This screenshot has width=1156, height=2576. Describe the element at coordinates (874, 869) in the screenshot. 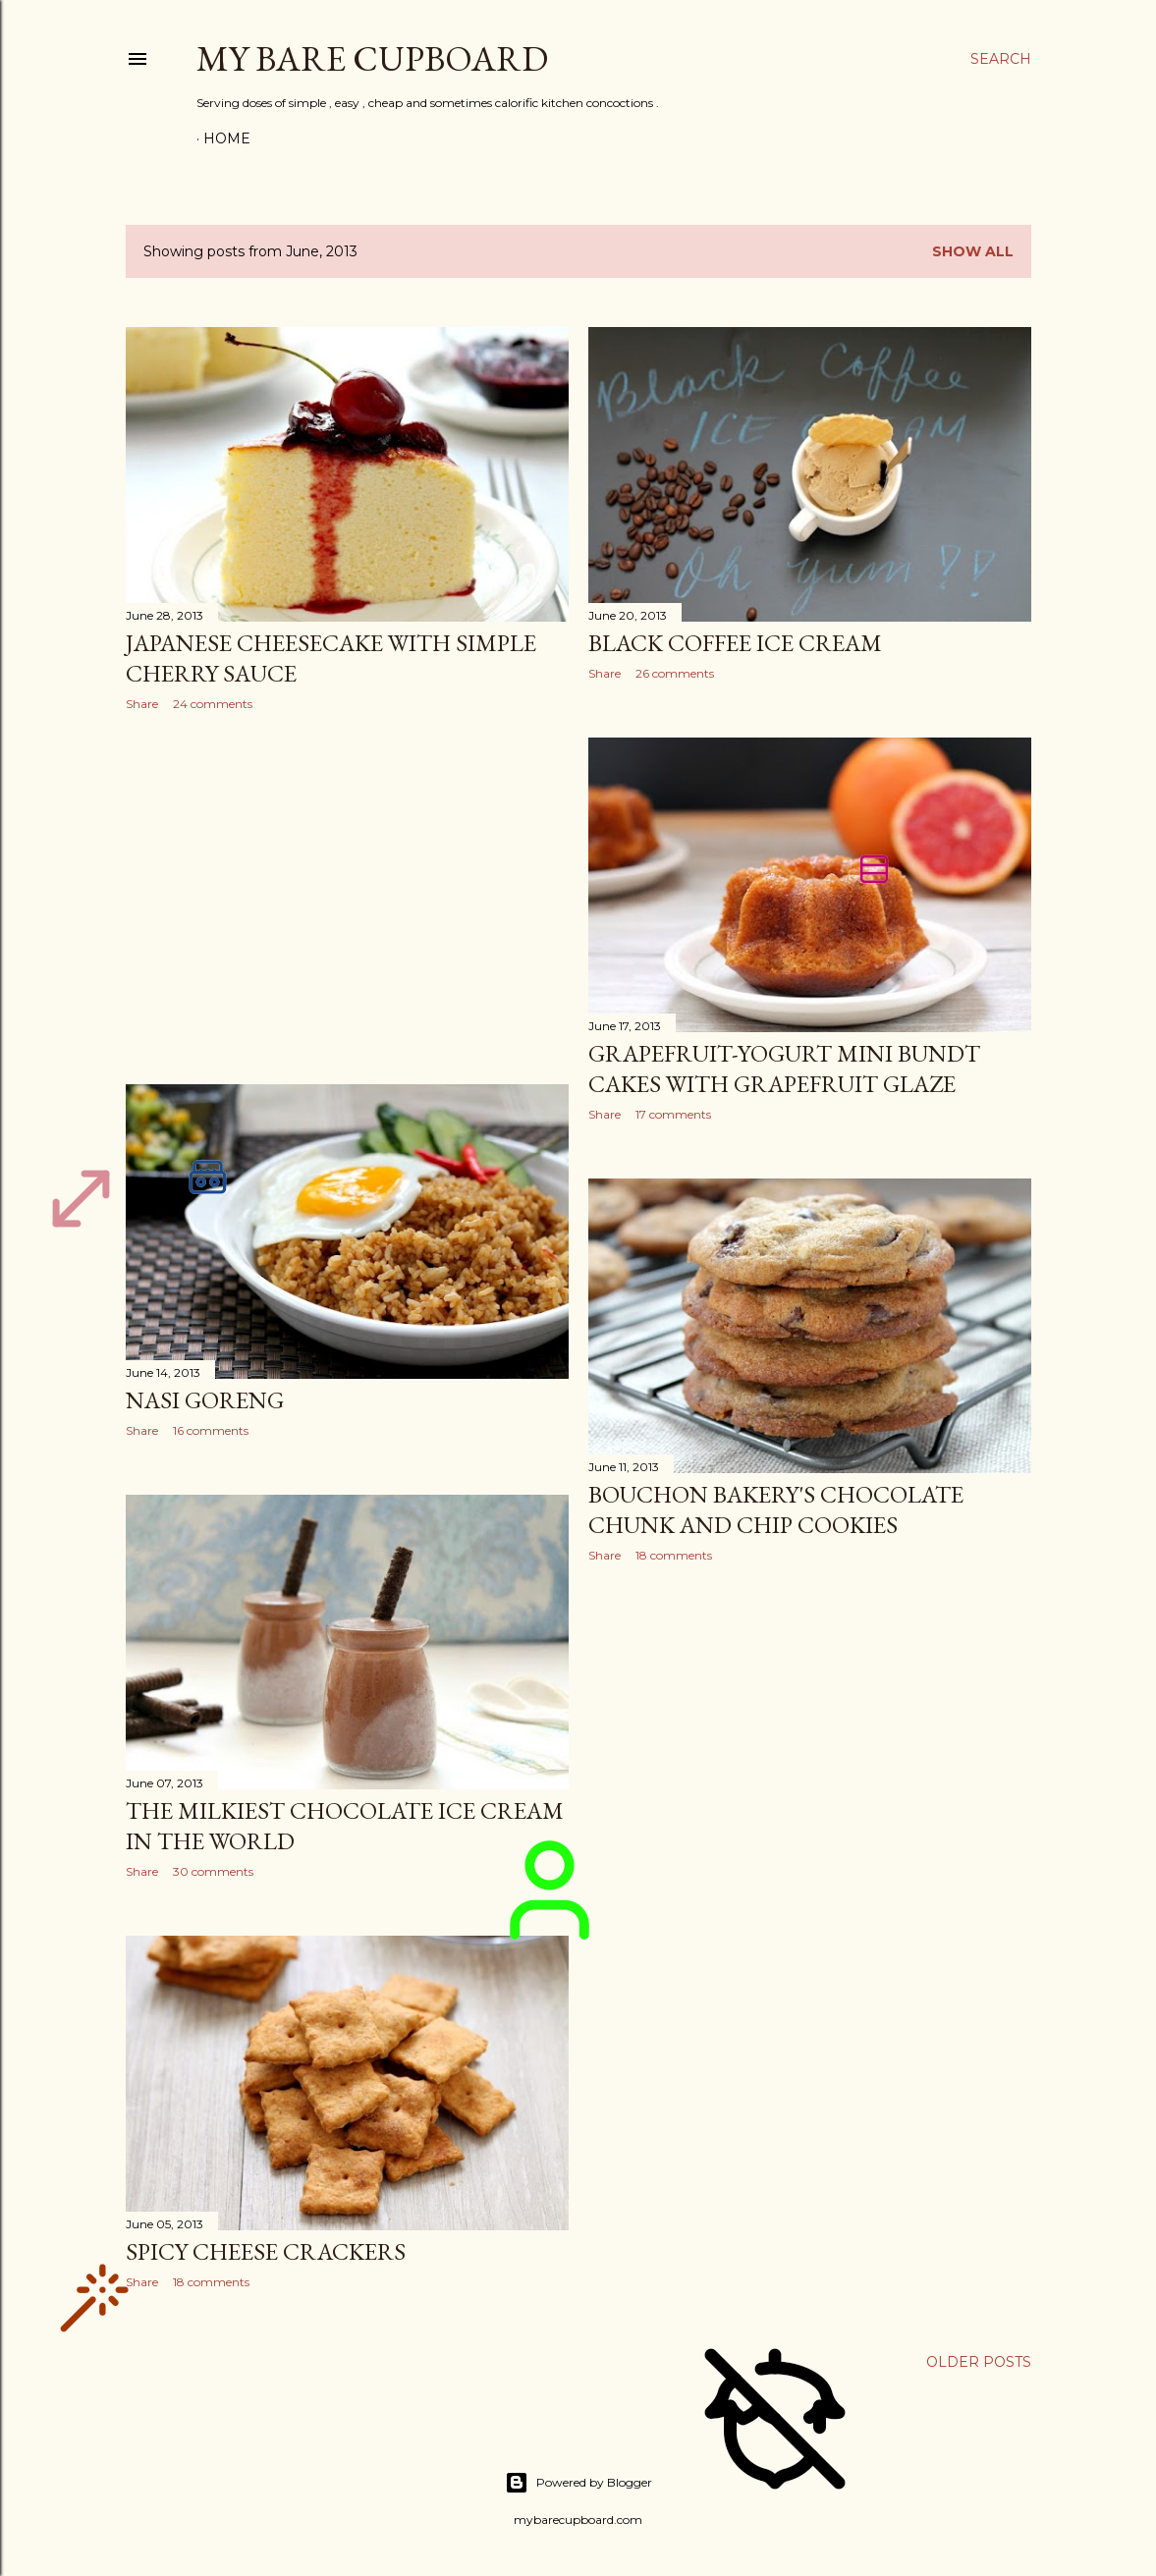

I see `switch to list view` at that location.